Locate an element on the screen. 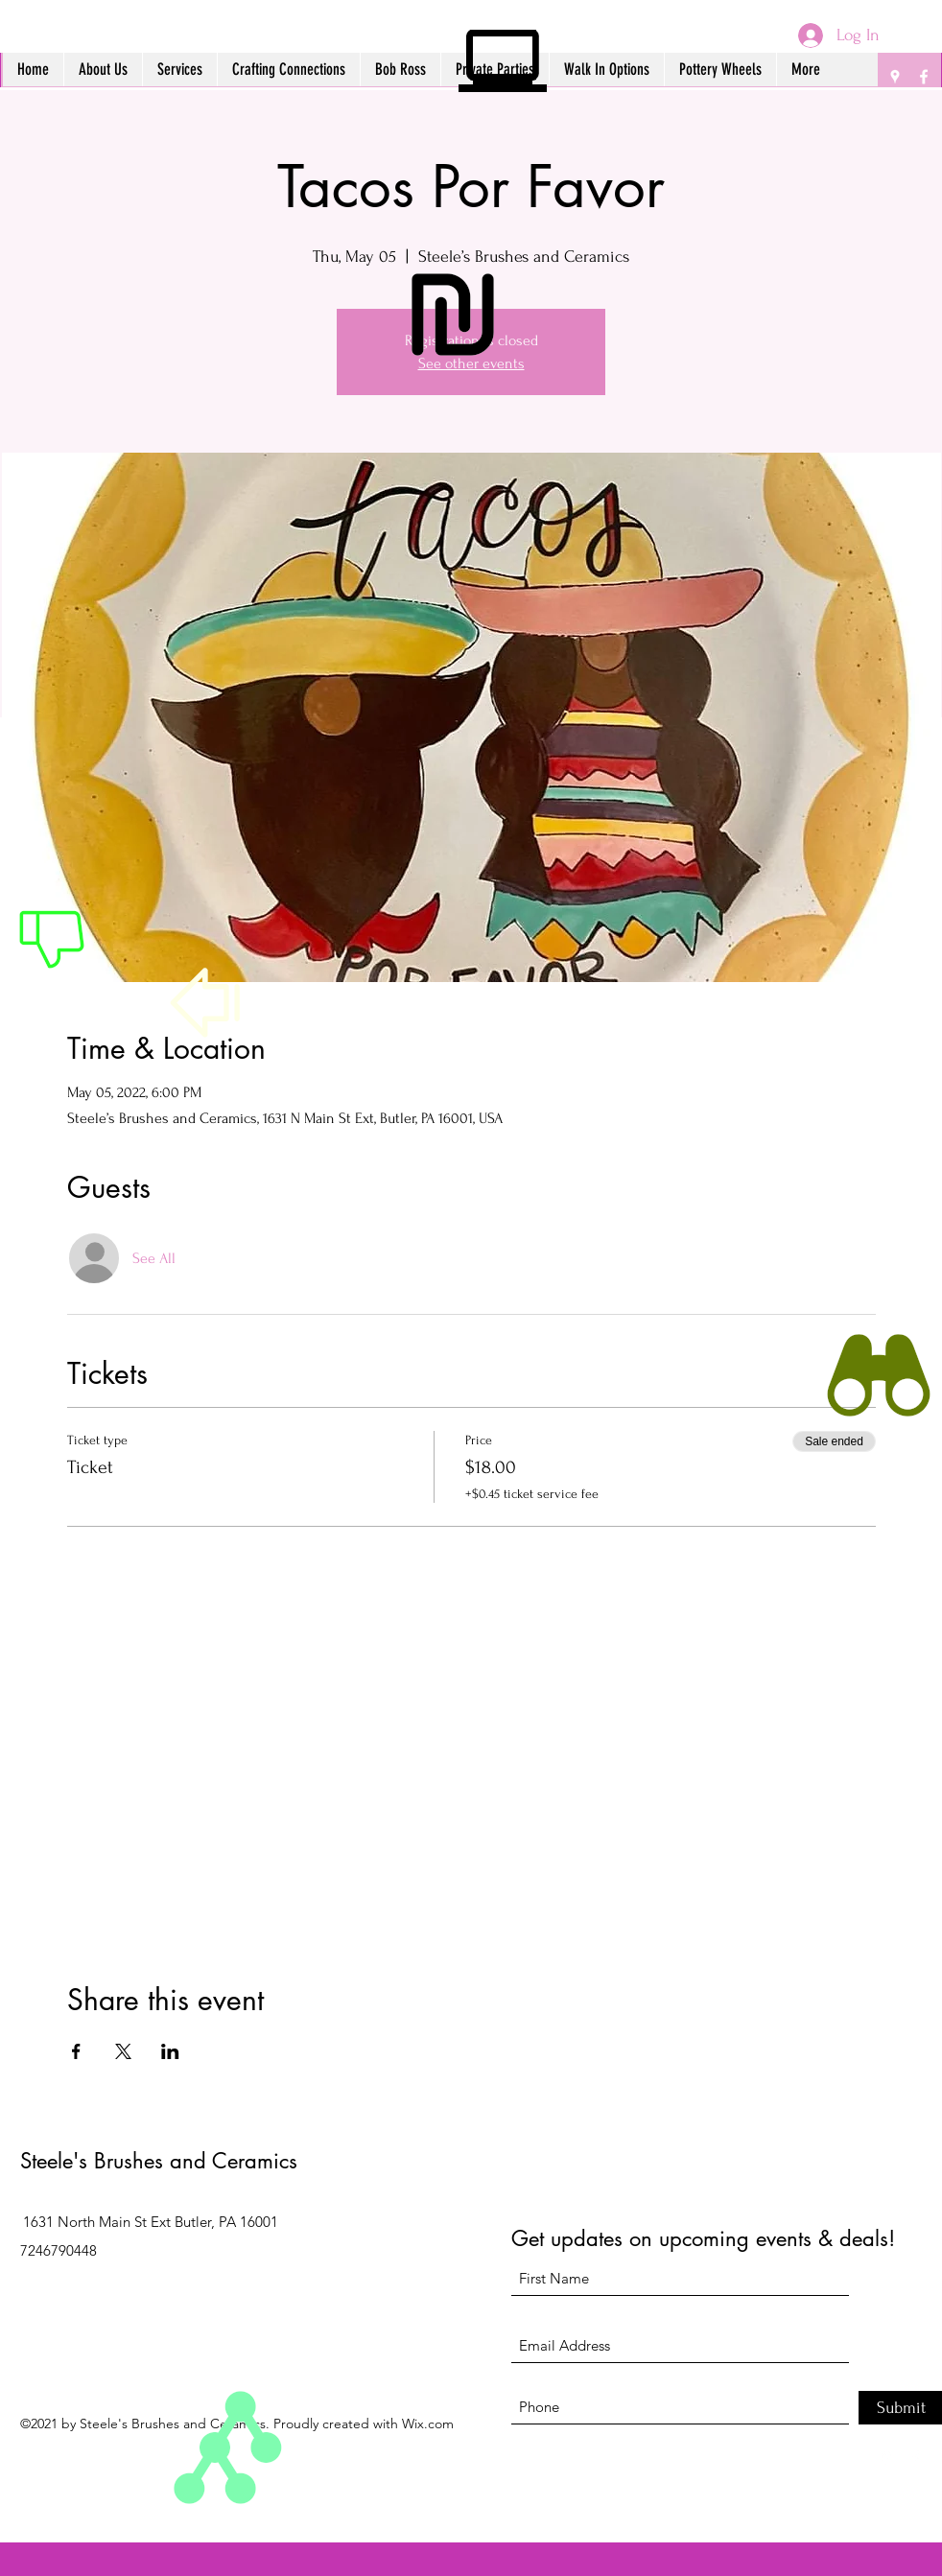 This screenshot has height=2576, width=942. dislike or downvote content is located at coordinates (52, 936).